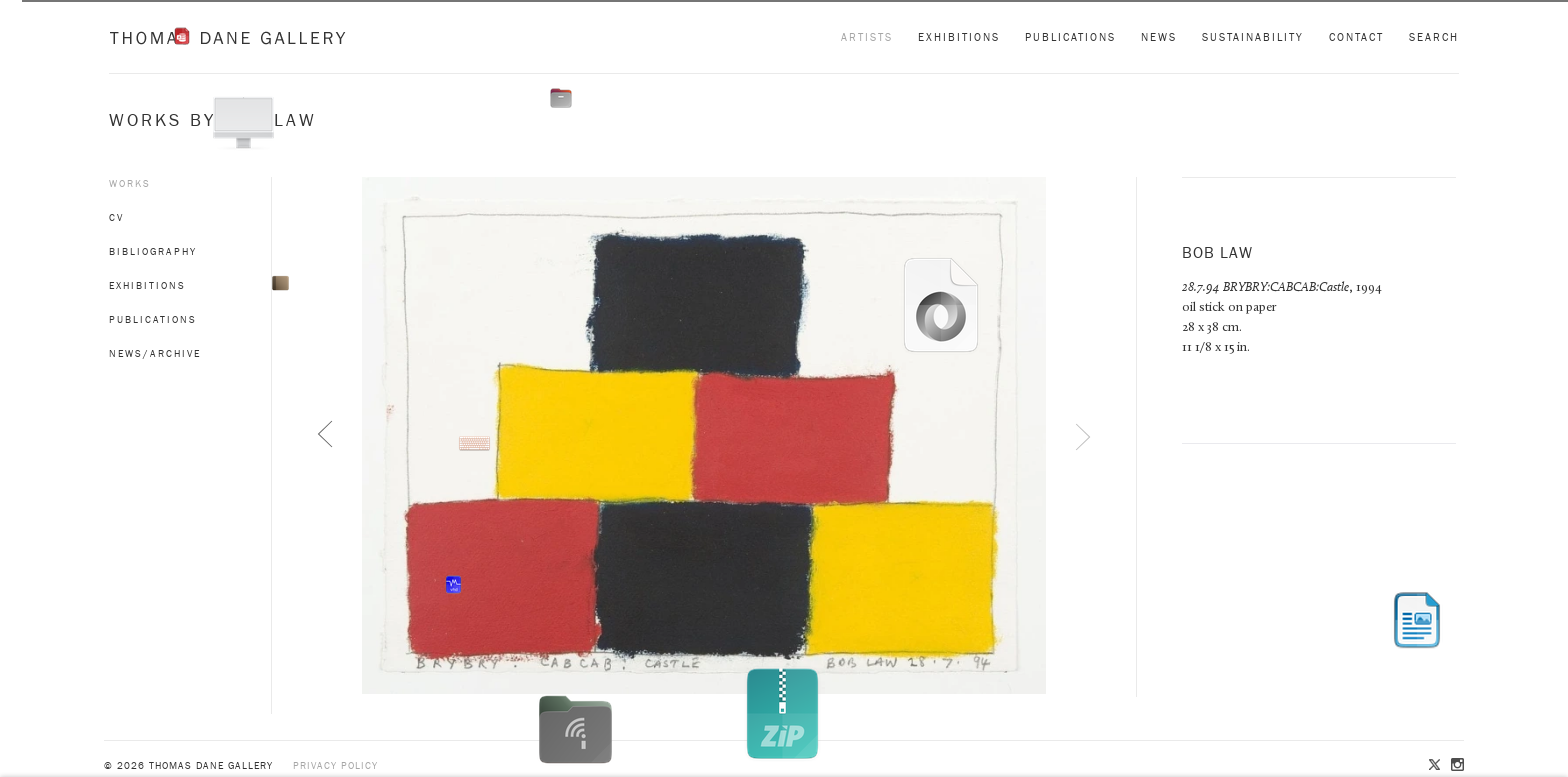  What do you see at coordinates (561, 98) in the screenshot?
I see `open the file manager application` at bounding box center [561, 98].